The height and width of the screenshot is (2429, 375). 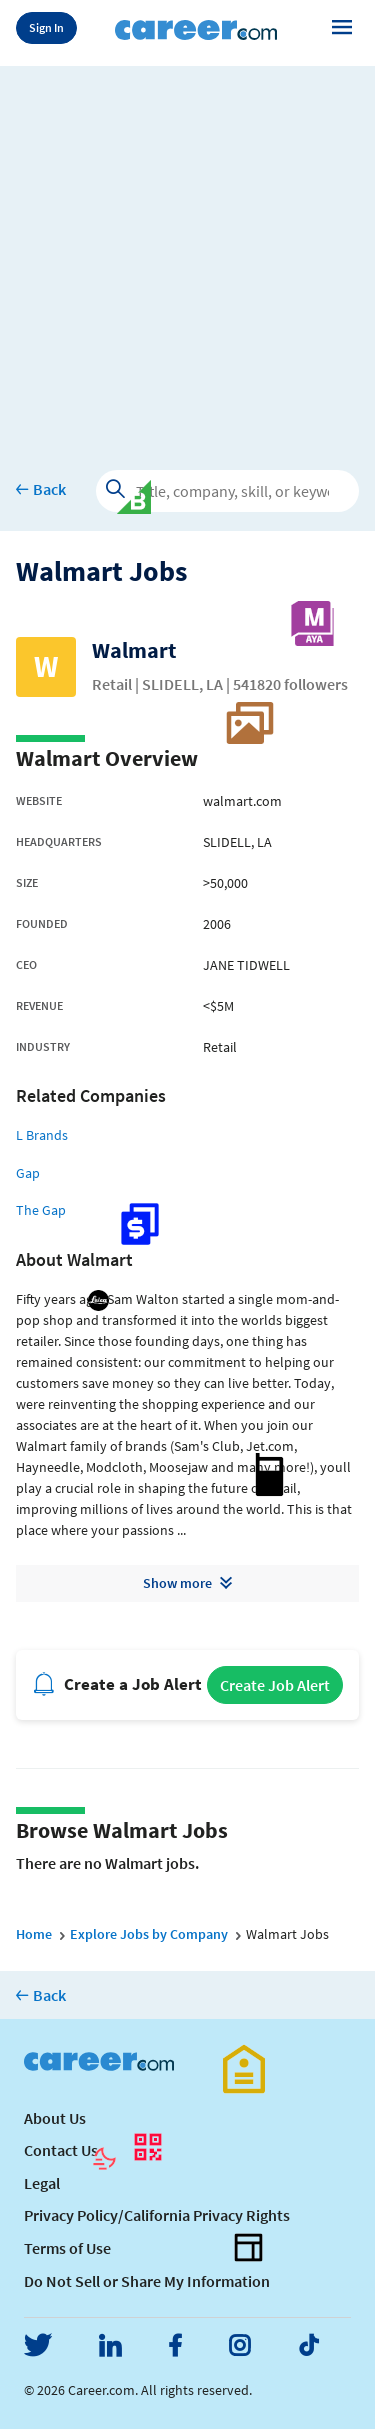 What do you see at coordinates (134, 497) in the screenshot?
I see `bigcommerce platform logo` at bounding box center [134, 497].